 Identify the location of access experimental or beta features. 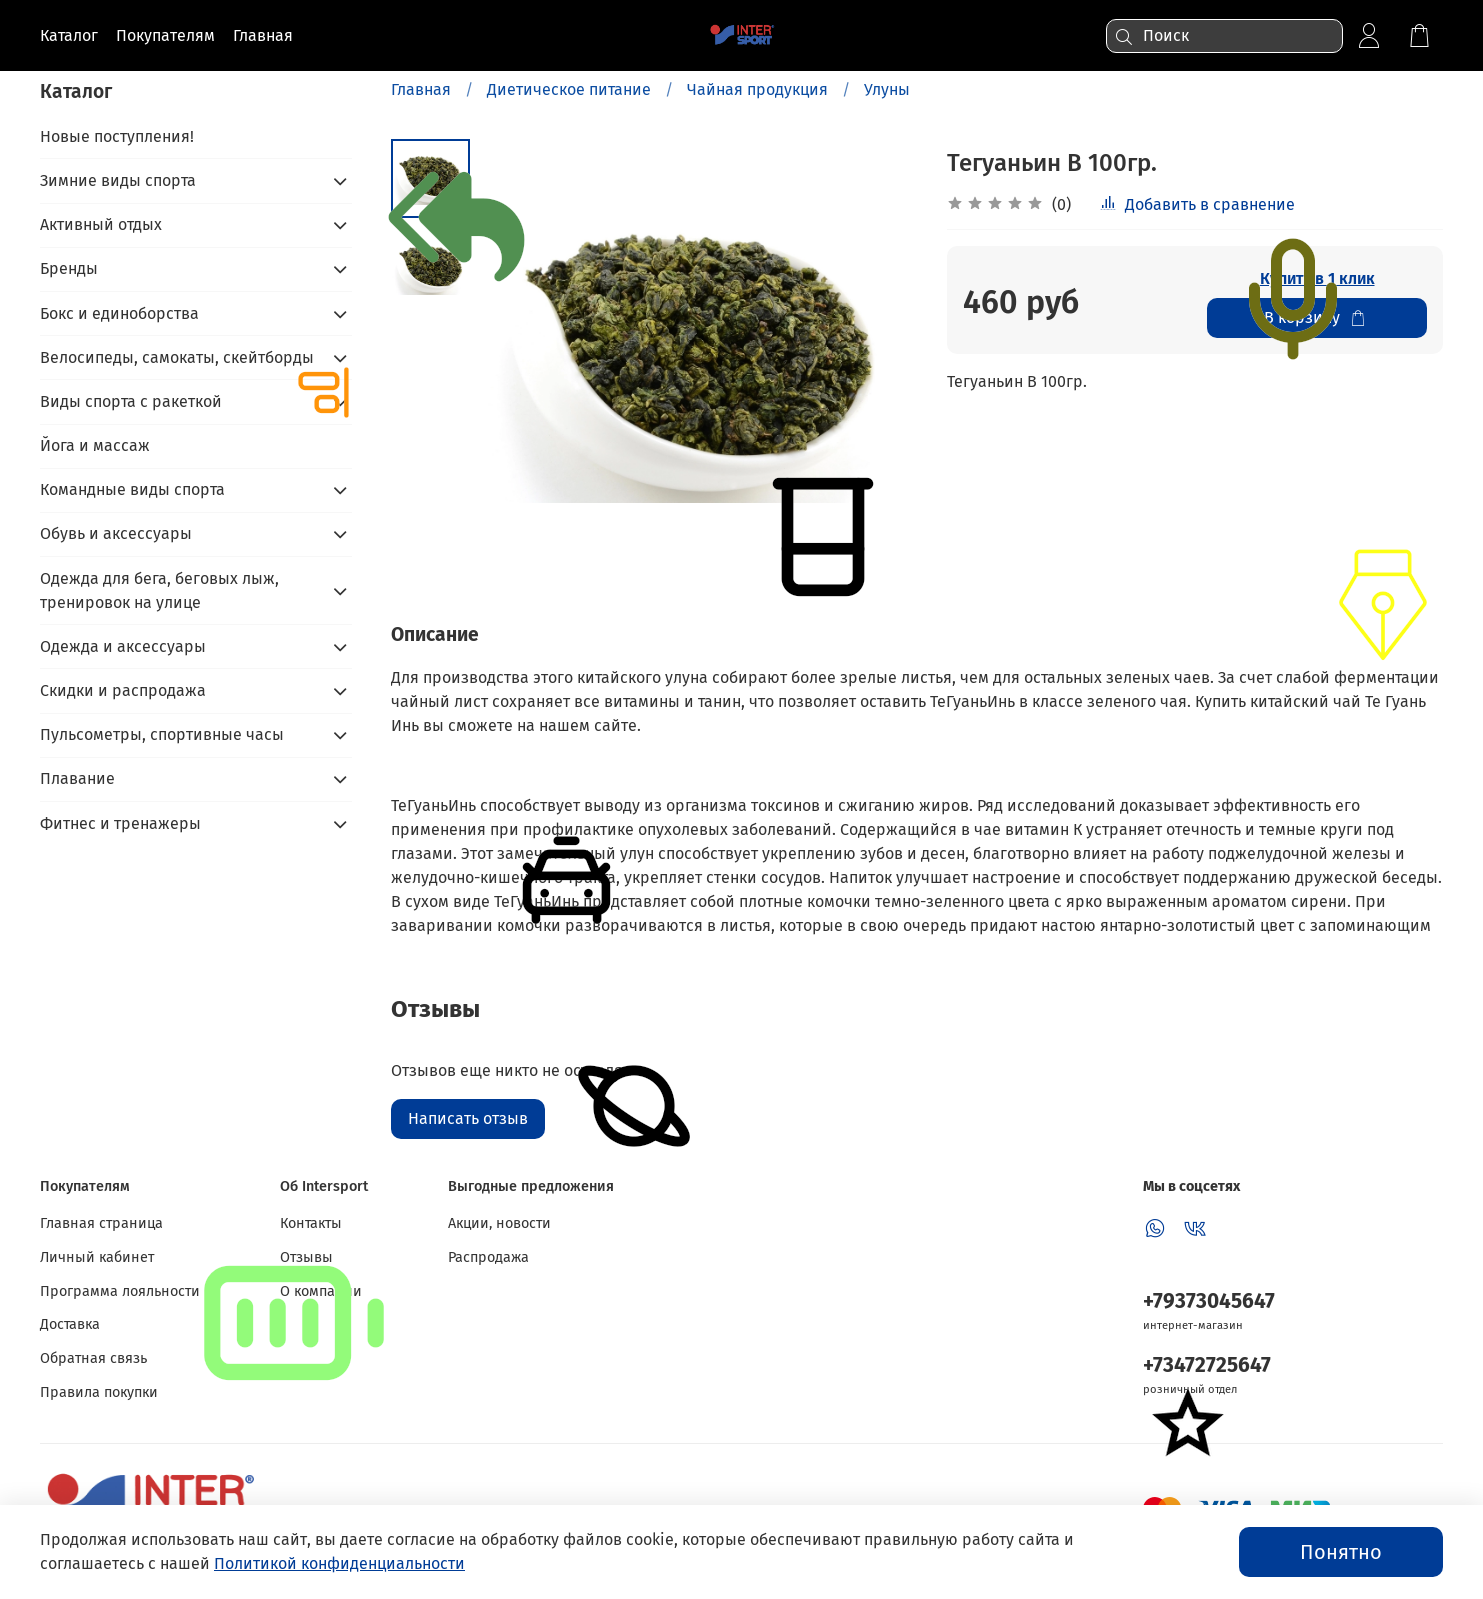
(823, 537).